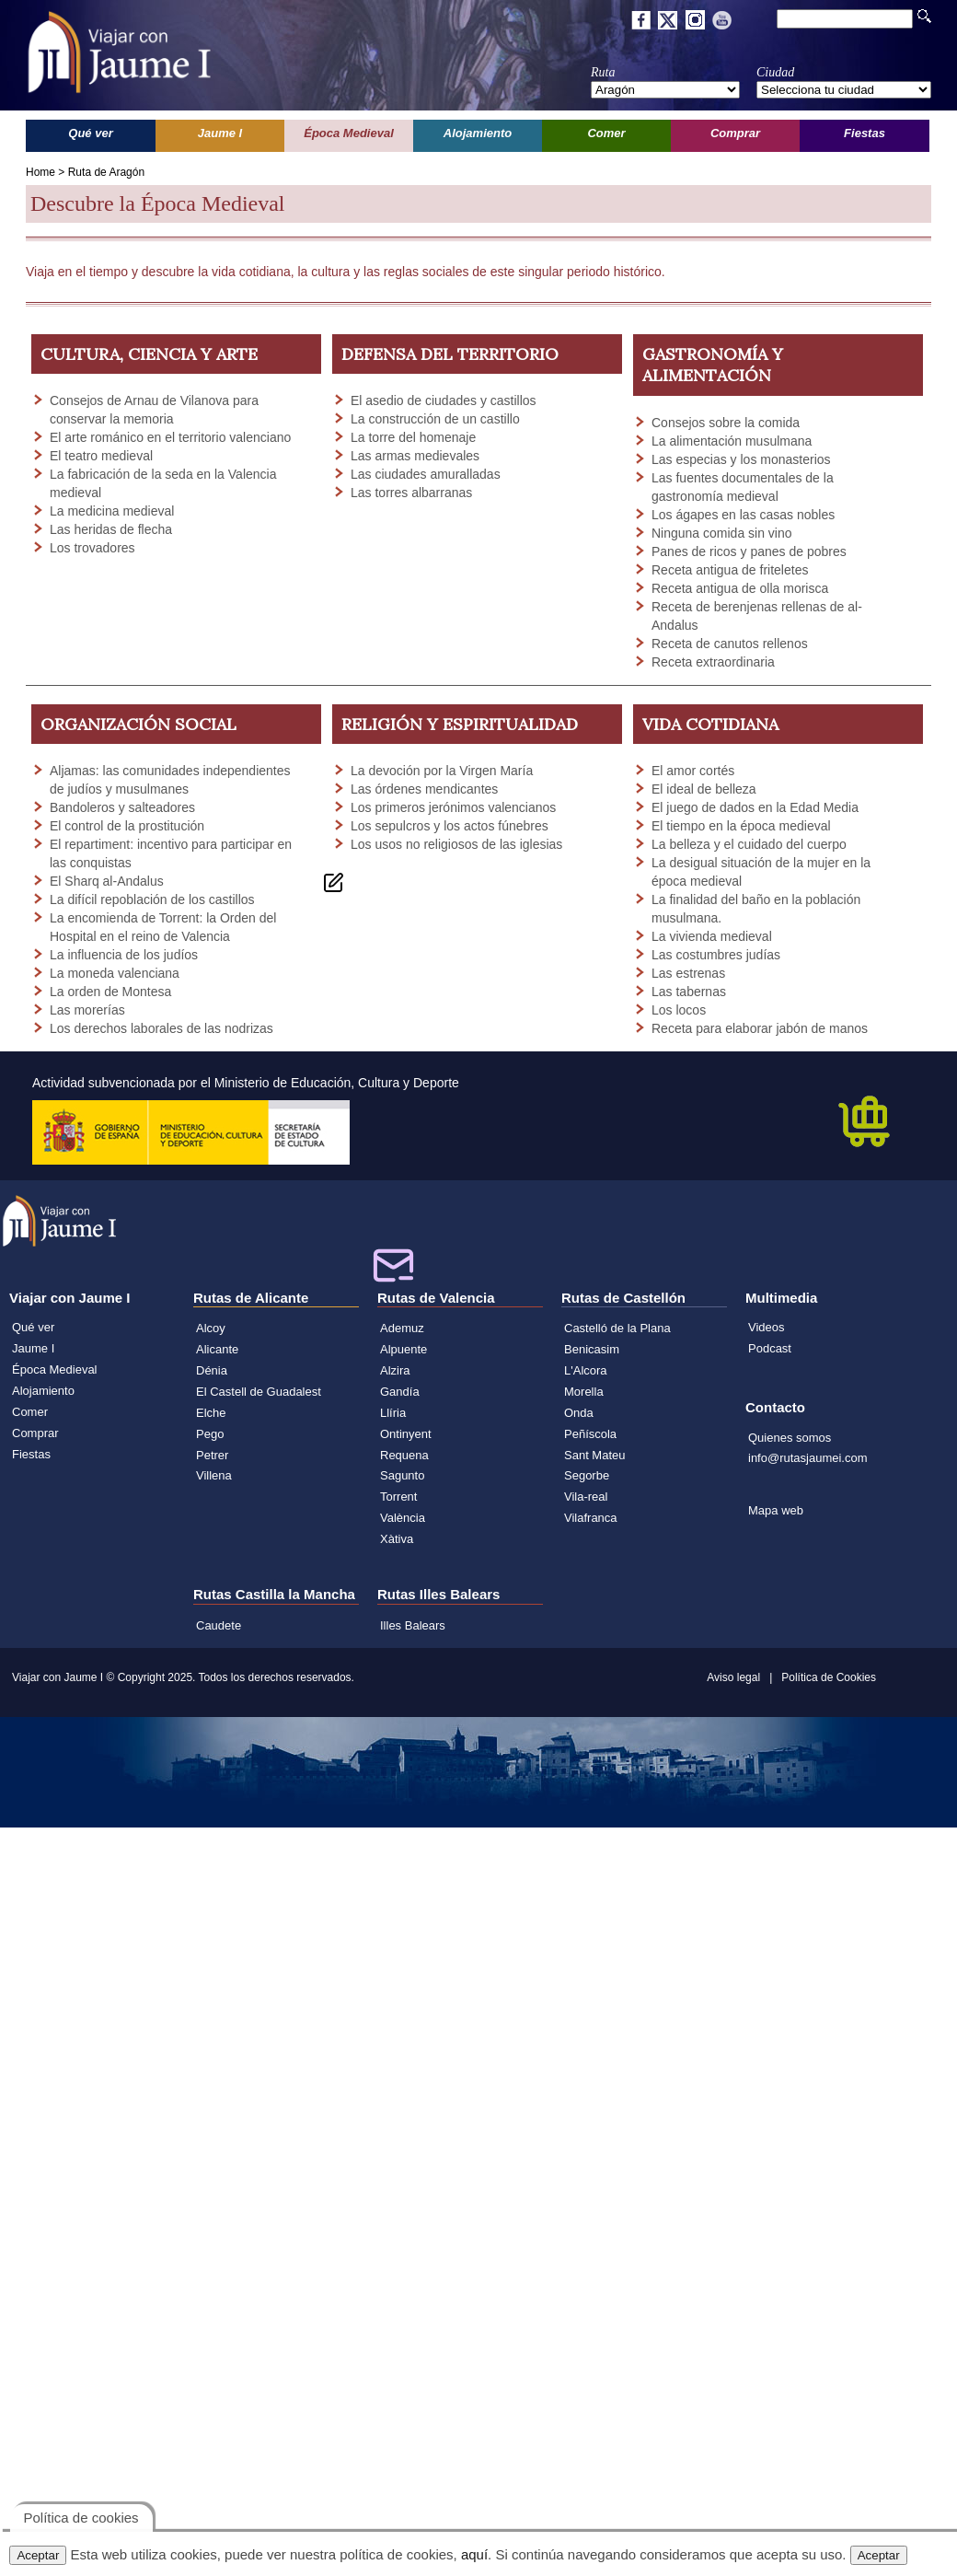 This screenshot has width=957, height=2576. I want to click on baggage claim area indicator, so click(864, 1121).